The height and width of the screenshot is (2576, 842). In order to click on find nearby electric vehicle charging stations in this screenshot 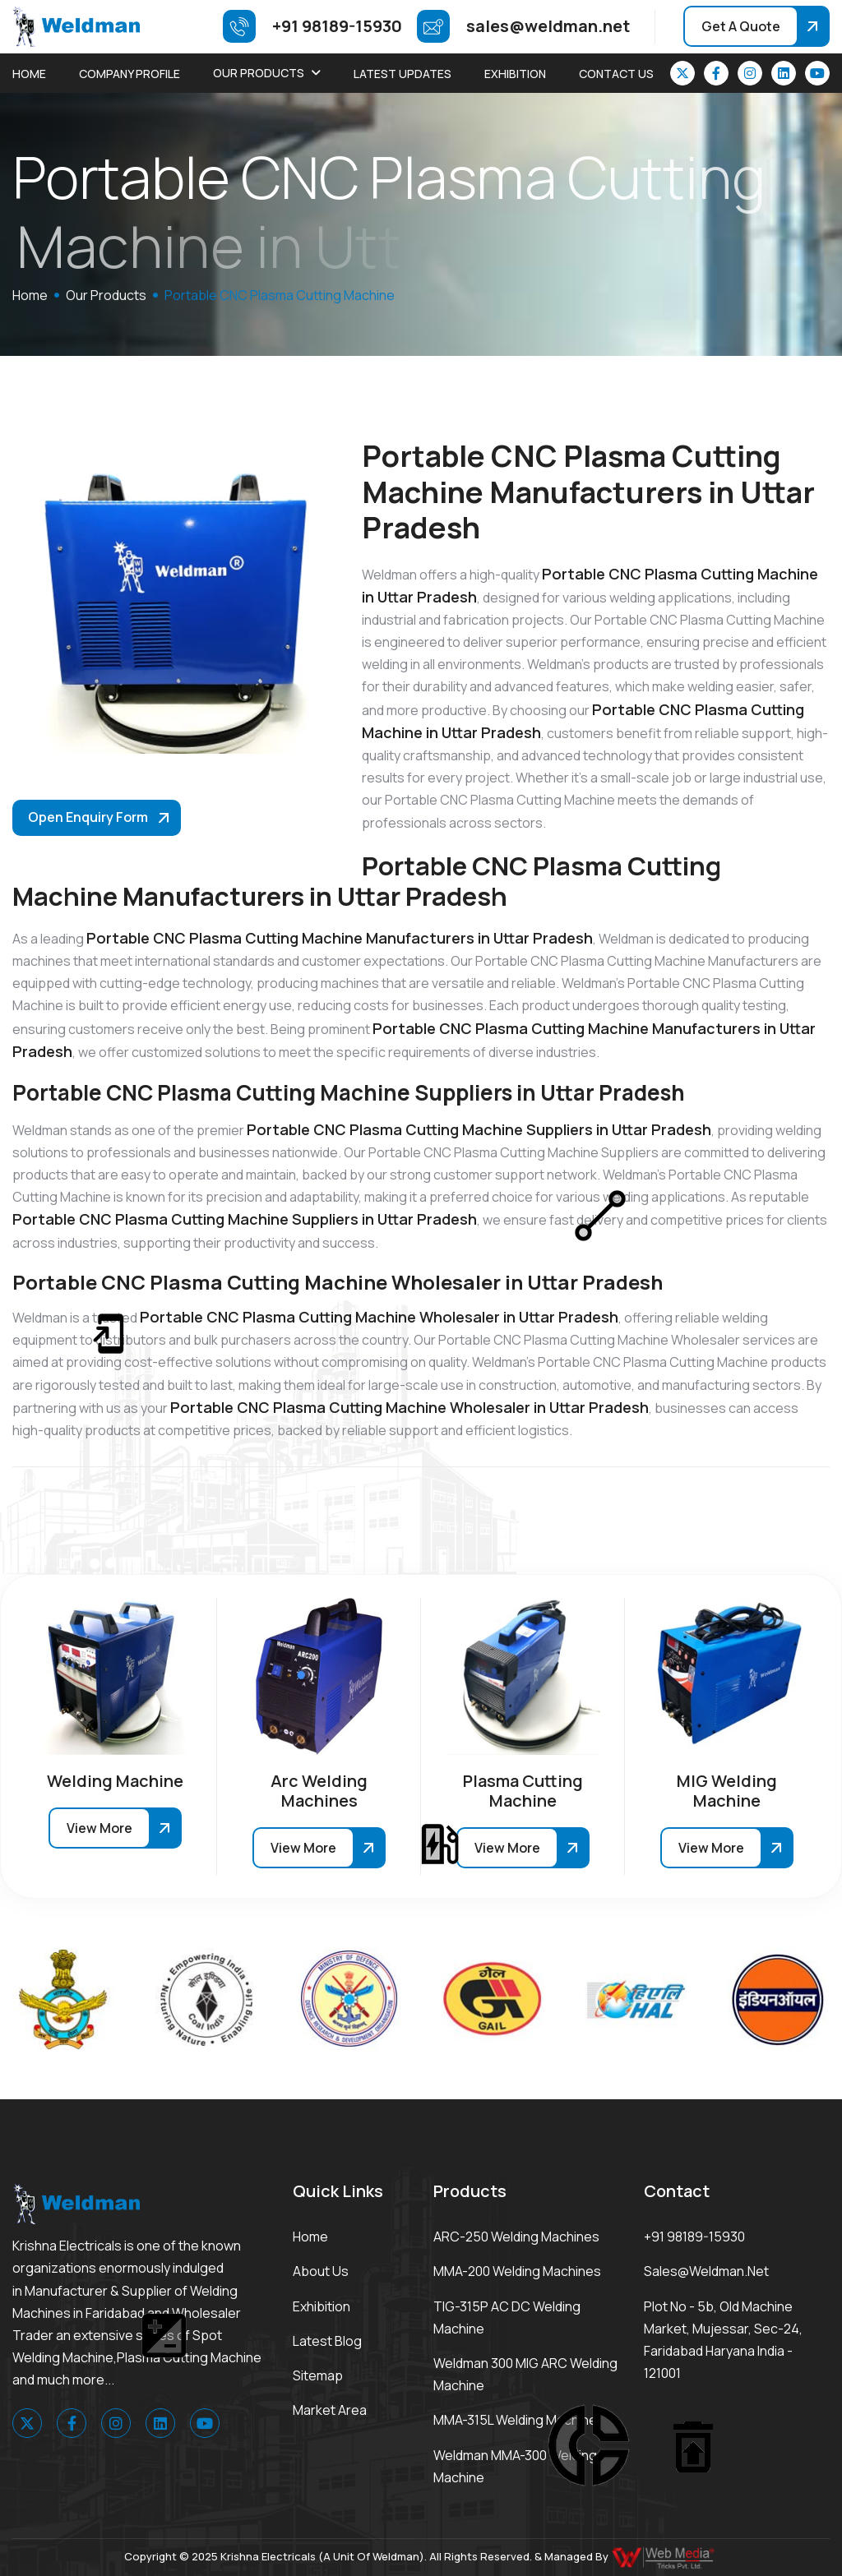, I will do `click(439, 1844)`.